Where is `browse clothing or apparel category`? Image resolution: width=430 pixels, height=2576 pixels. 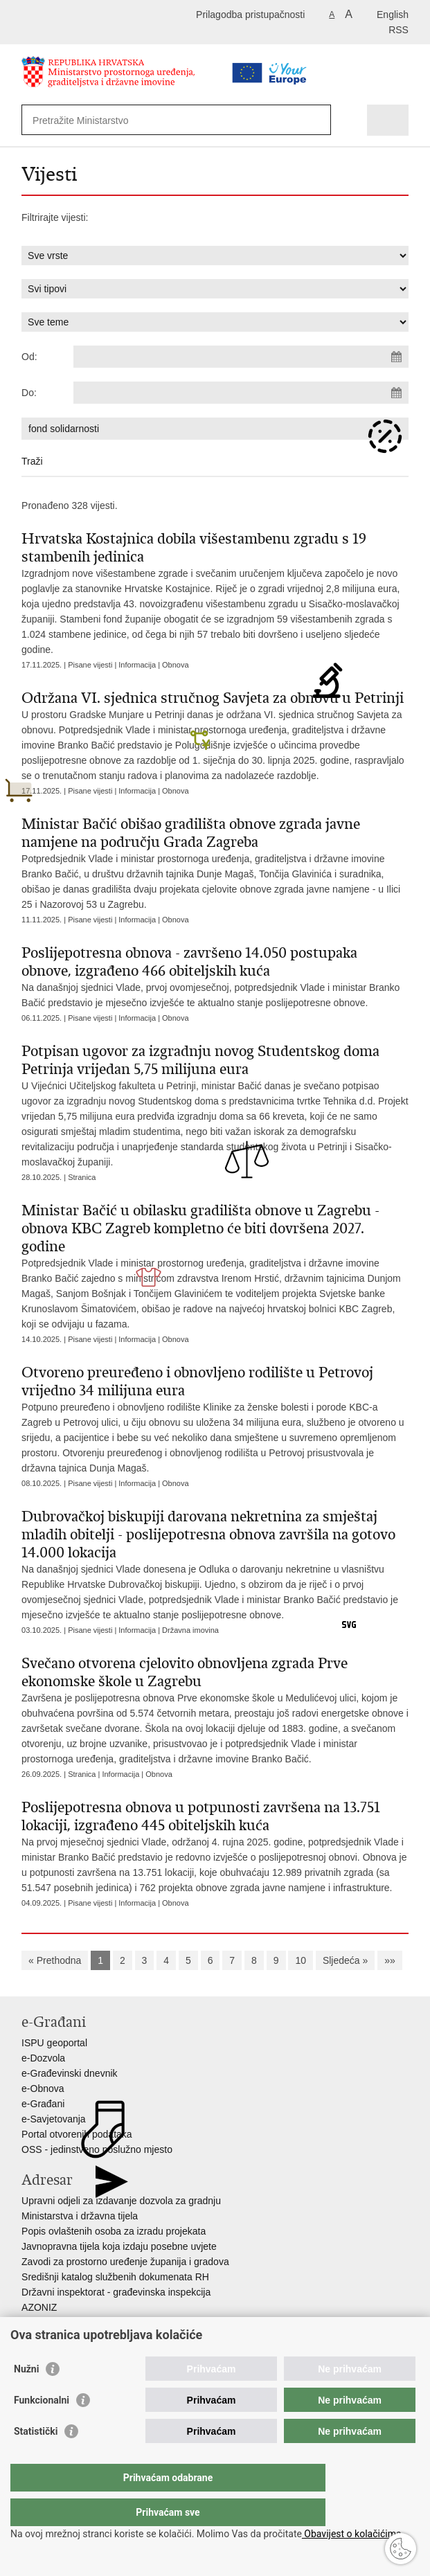 browse clothing or apparel category is located at coordinates (148, 1277).